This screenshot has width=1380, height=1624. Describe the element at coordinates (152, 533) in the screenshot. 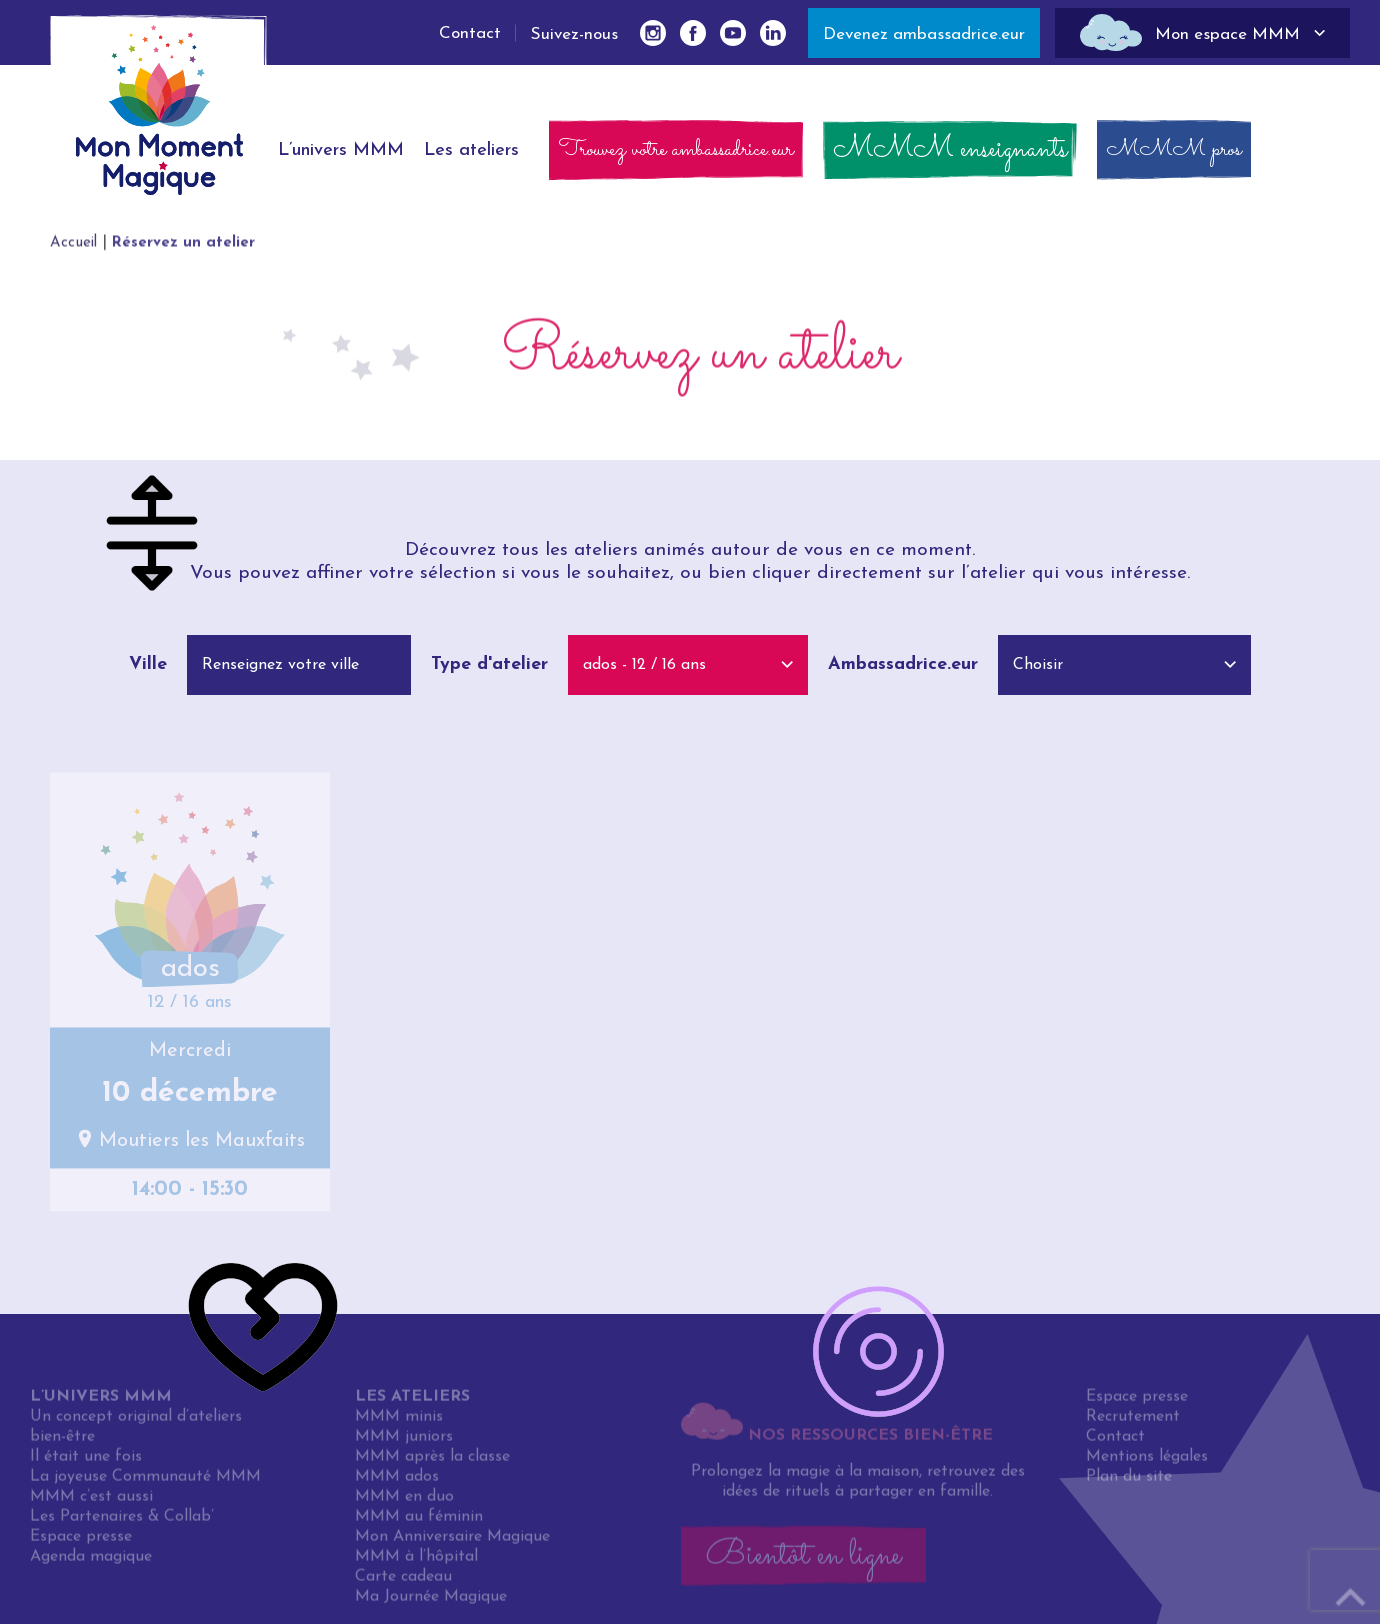

I see `split view vertically` at that location.